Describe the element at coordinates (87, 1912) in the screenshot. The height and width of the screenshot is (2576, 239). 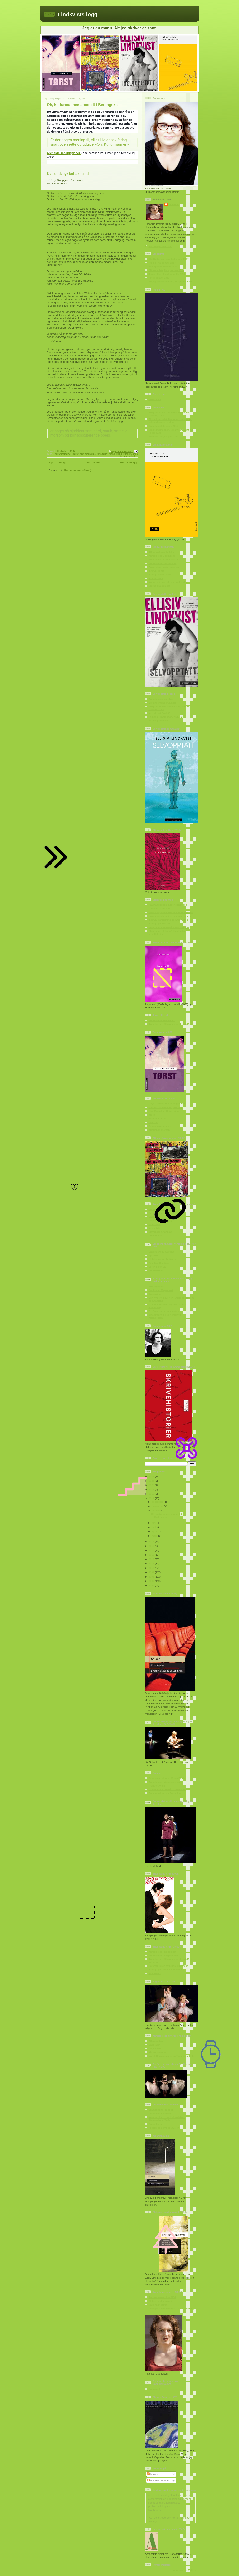
I see `select or define a region` at that location.